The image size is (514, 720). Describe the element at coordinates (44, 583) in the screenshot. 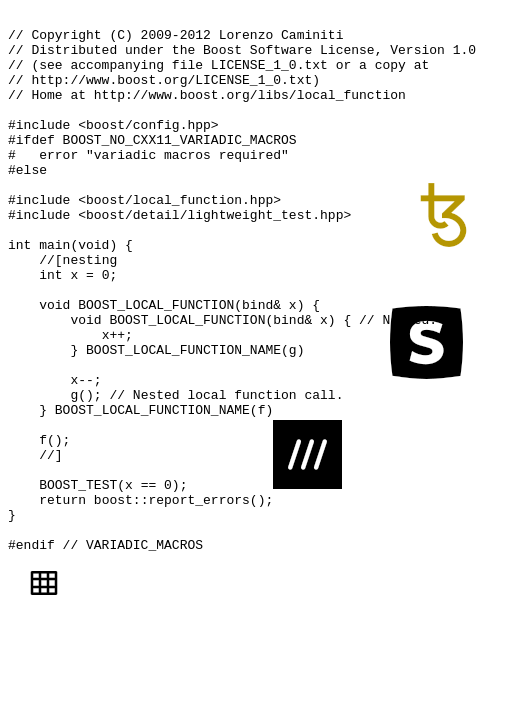

I see `switch to grid view layout` at that location.